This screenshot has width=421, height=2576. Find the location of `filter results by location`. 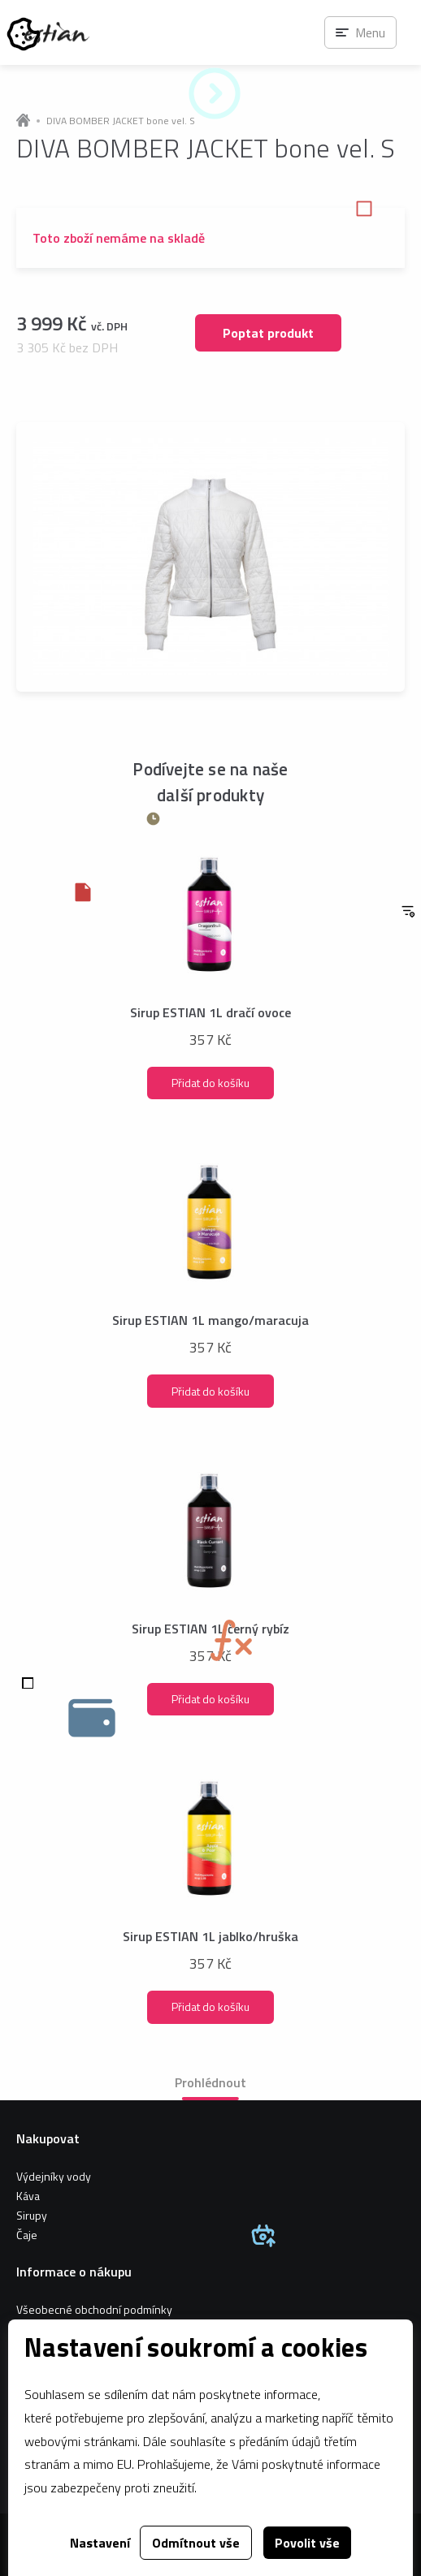

filter results by location is located at coordinates (407, 910).